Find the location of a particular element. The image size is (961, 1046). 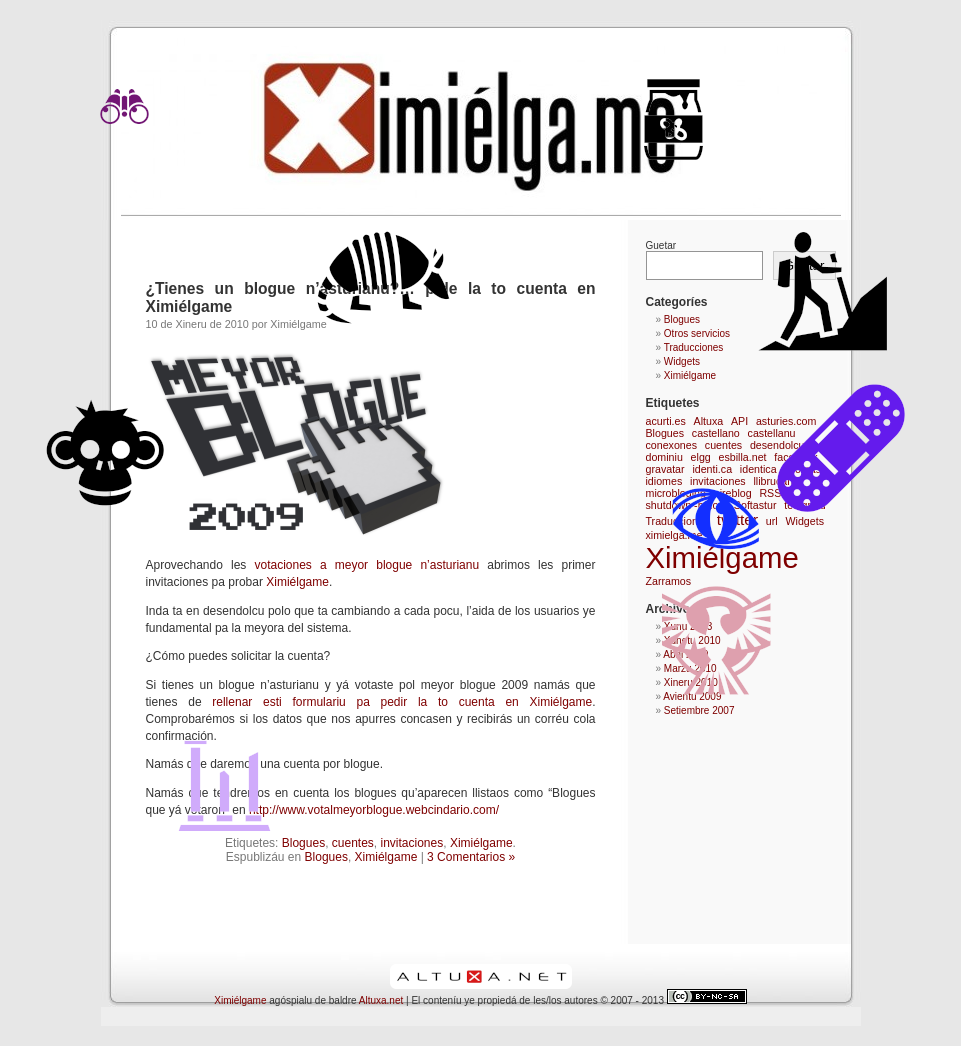

honey or jam item in a game inventory is located at coordinates (673, 119).